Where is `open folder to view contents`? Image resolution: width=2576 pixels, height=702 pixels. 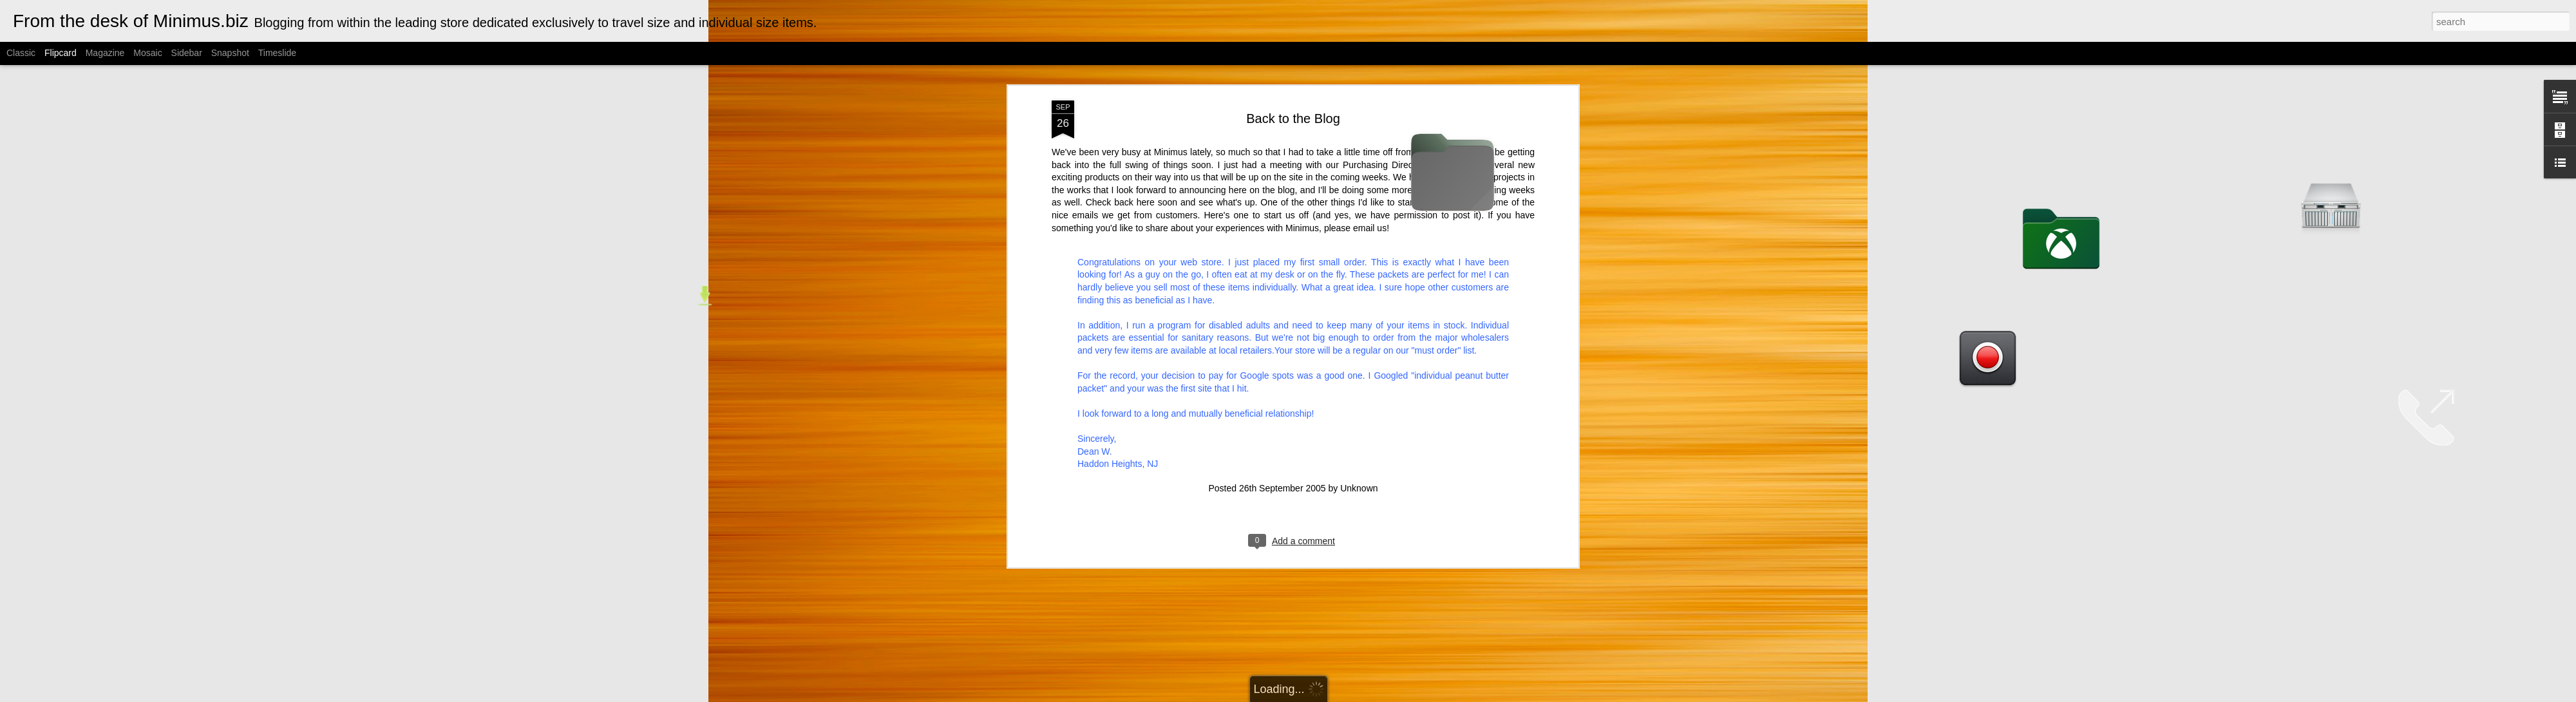
open folder to view contents is located at coordinates (1452, 172).